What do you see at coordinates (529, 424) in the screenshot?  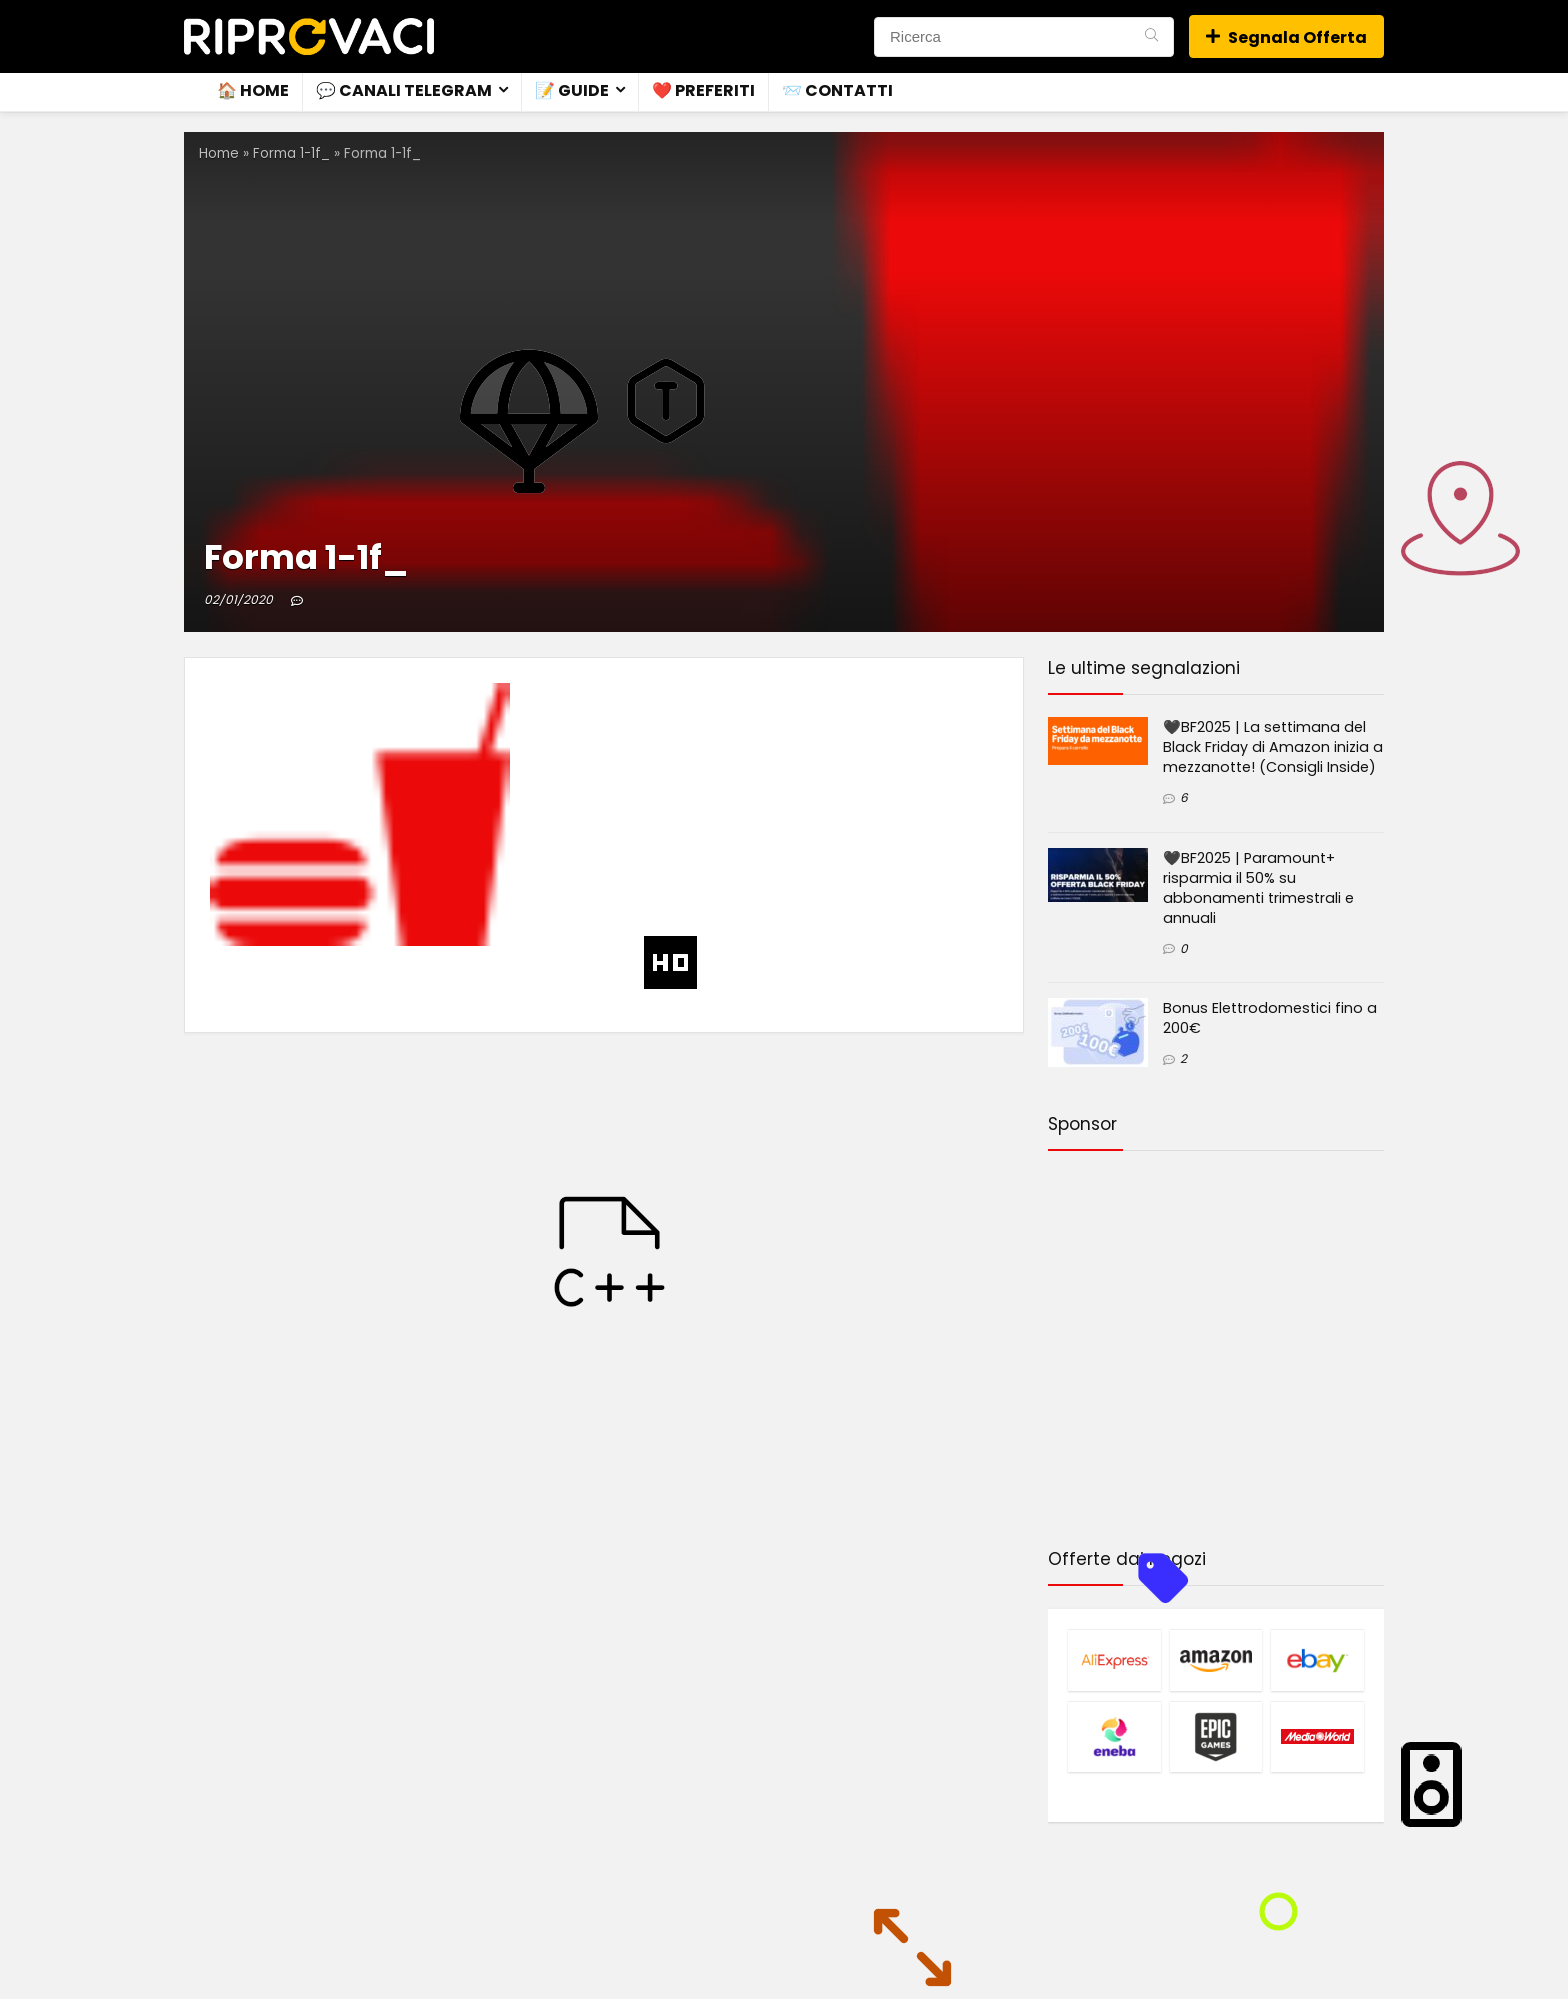 I see `access emergency or backup recovery options` at bounding box center [529, 424].